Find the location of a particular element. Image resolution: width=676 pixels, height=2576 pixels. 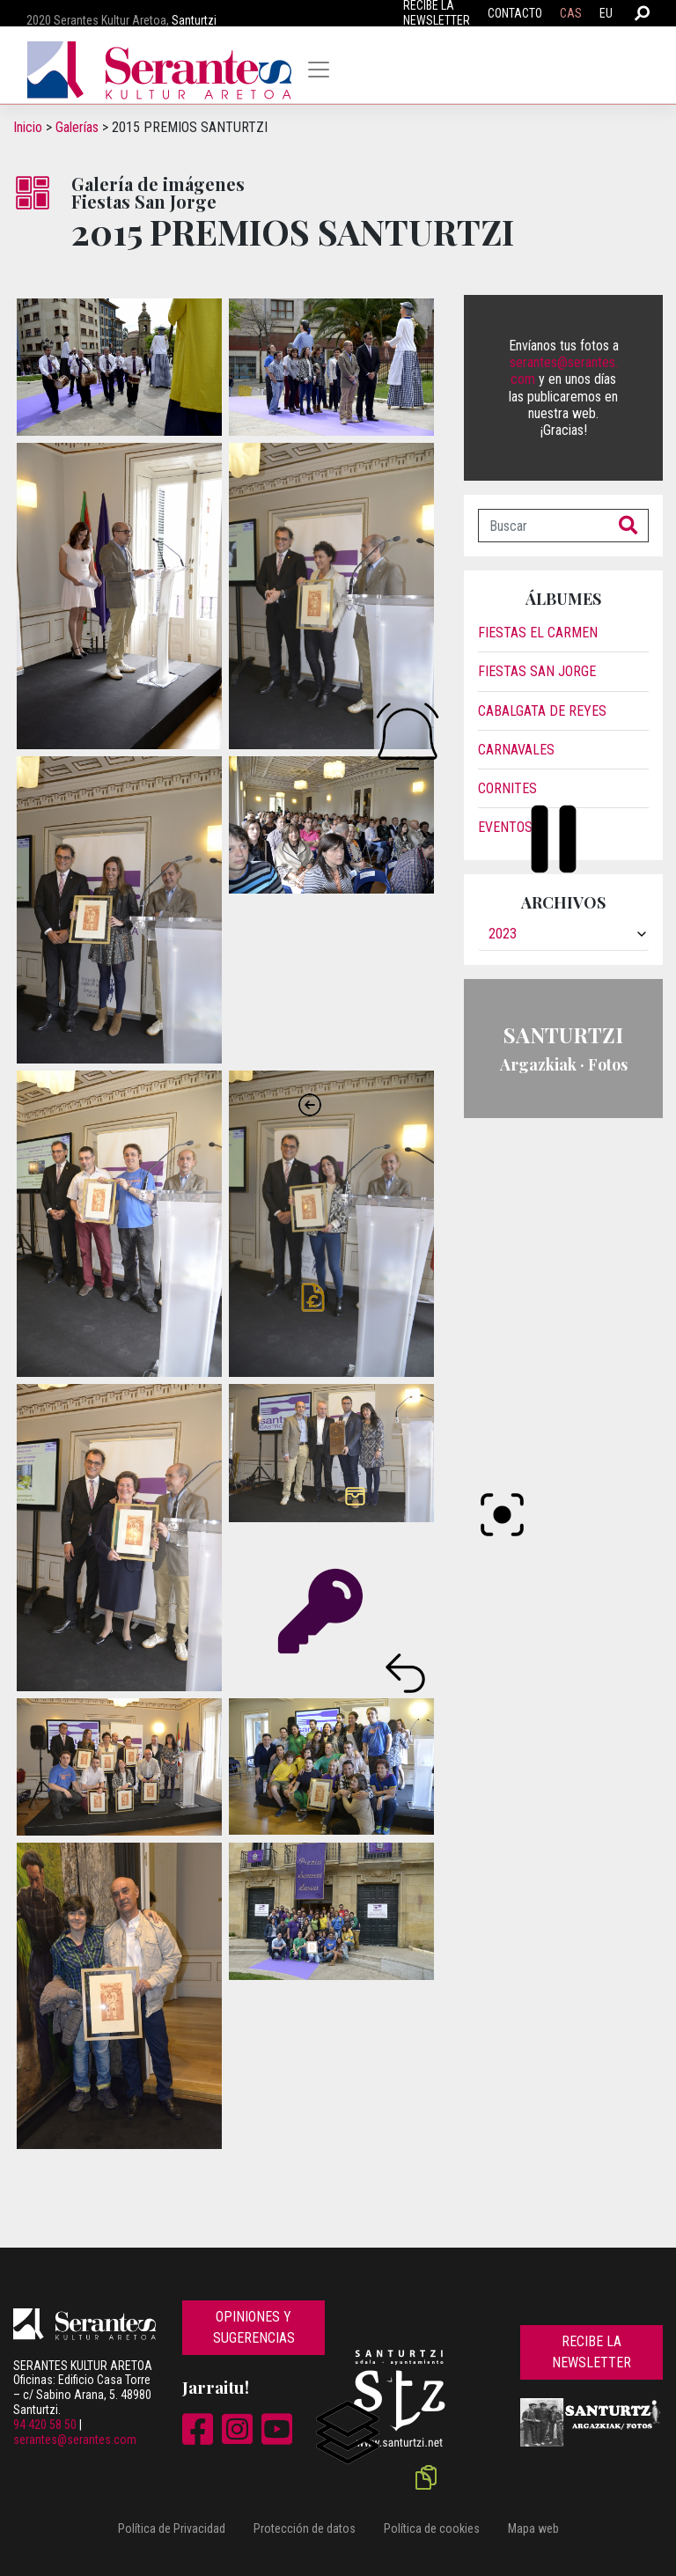

go back to the previous screen is located at coordinates (310, 1105).